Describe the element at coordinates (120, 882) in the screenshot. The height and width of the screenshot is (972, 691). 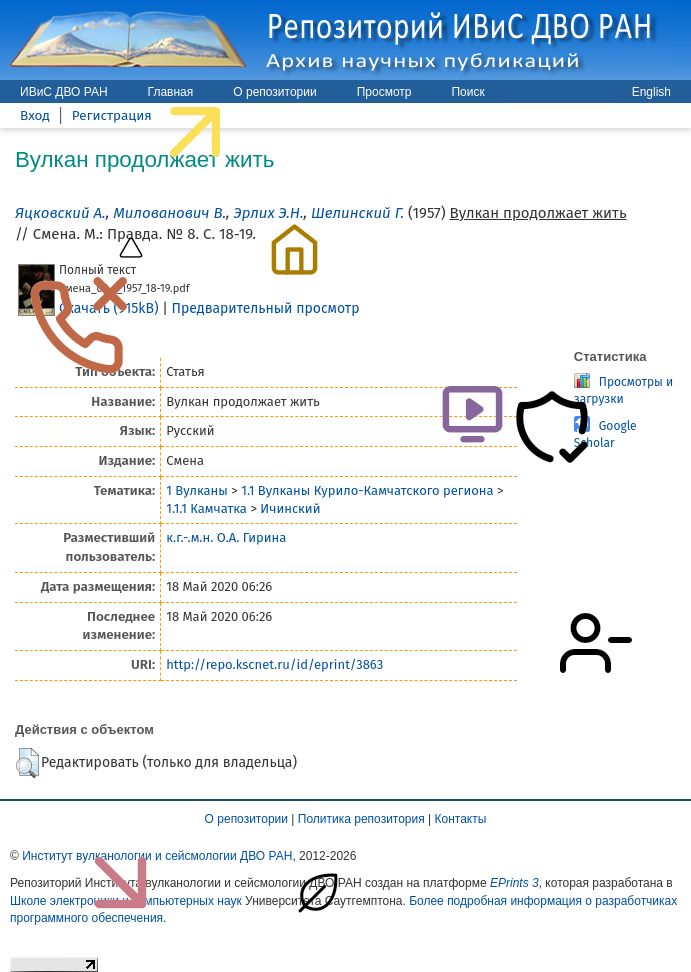
I see `navigate to the next item diagonally` at that location.